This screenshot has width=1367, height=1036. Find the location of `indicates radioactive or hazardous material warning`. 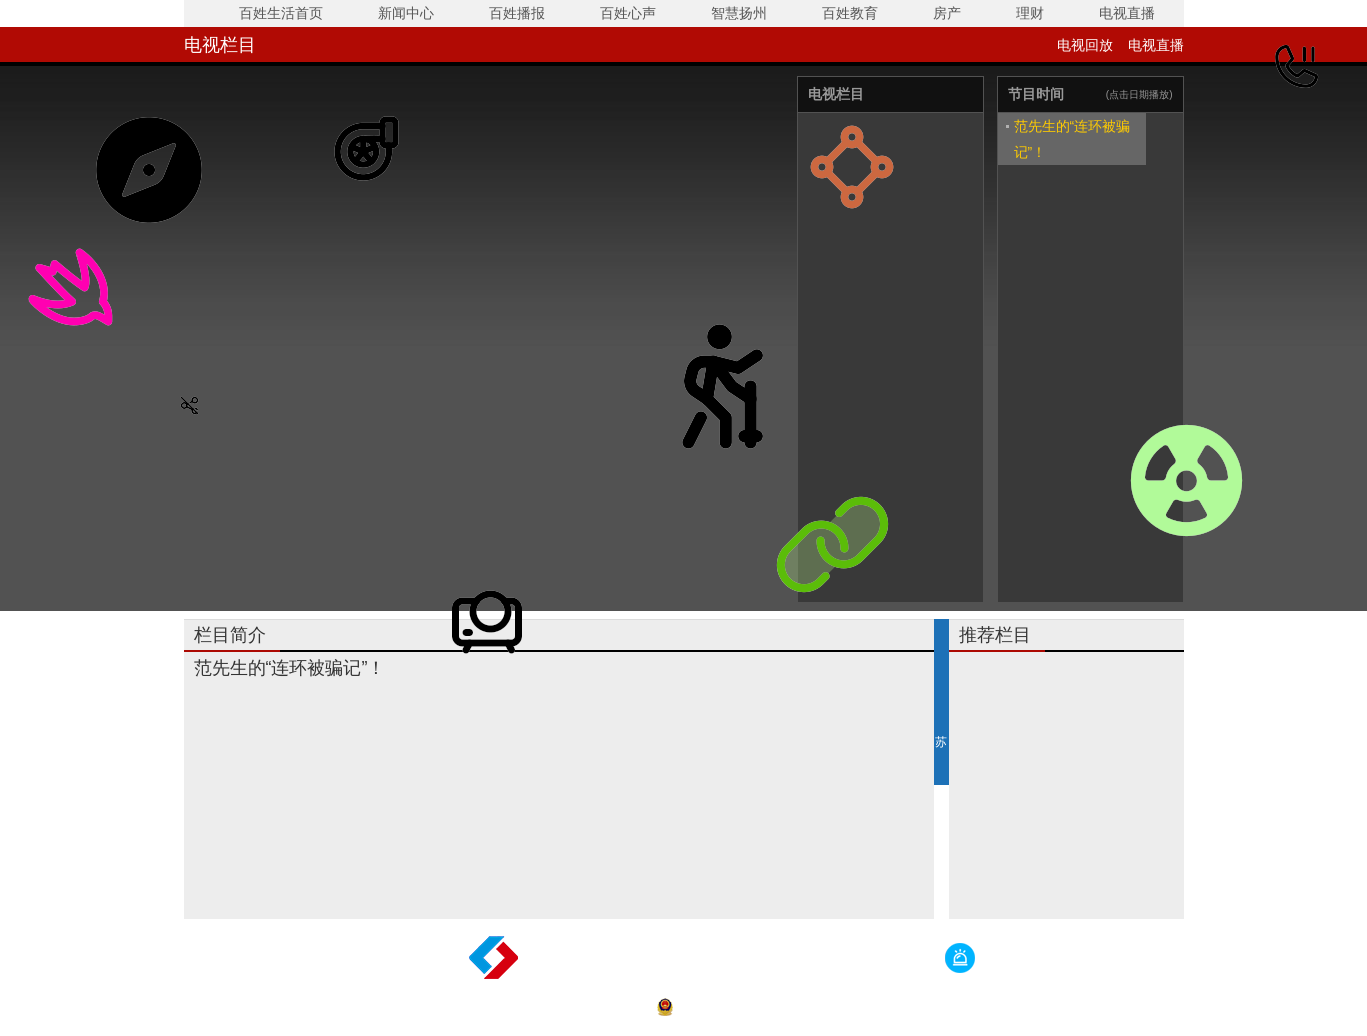

indicates radioactive or hazardous material warning is located at coordinates (1186, 480).